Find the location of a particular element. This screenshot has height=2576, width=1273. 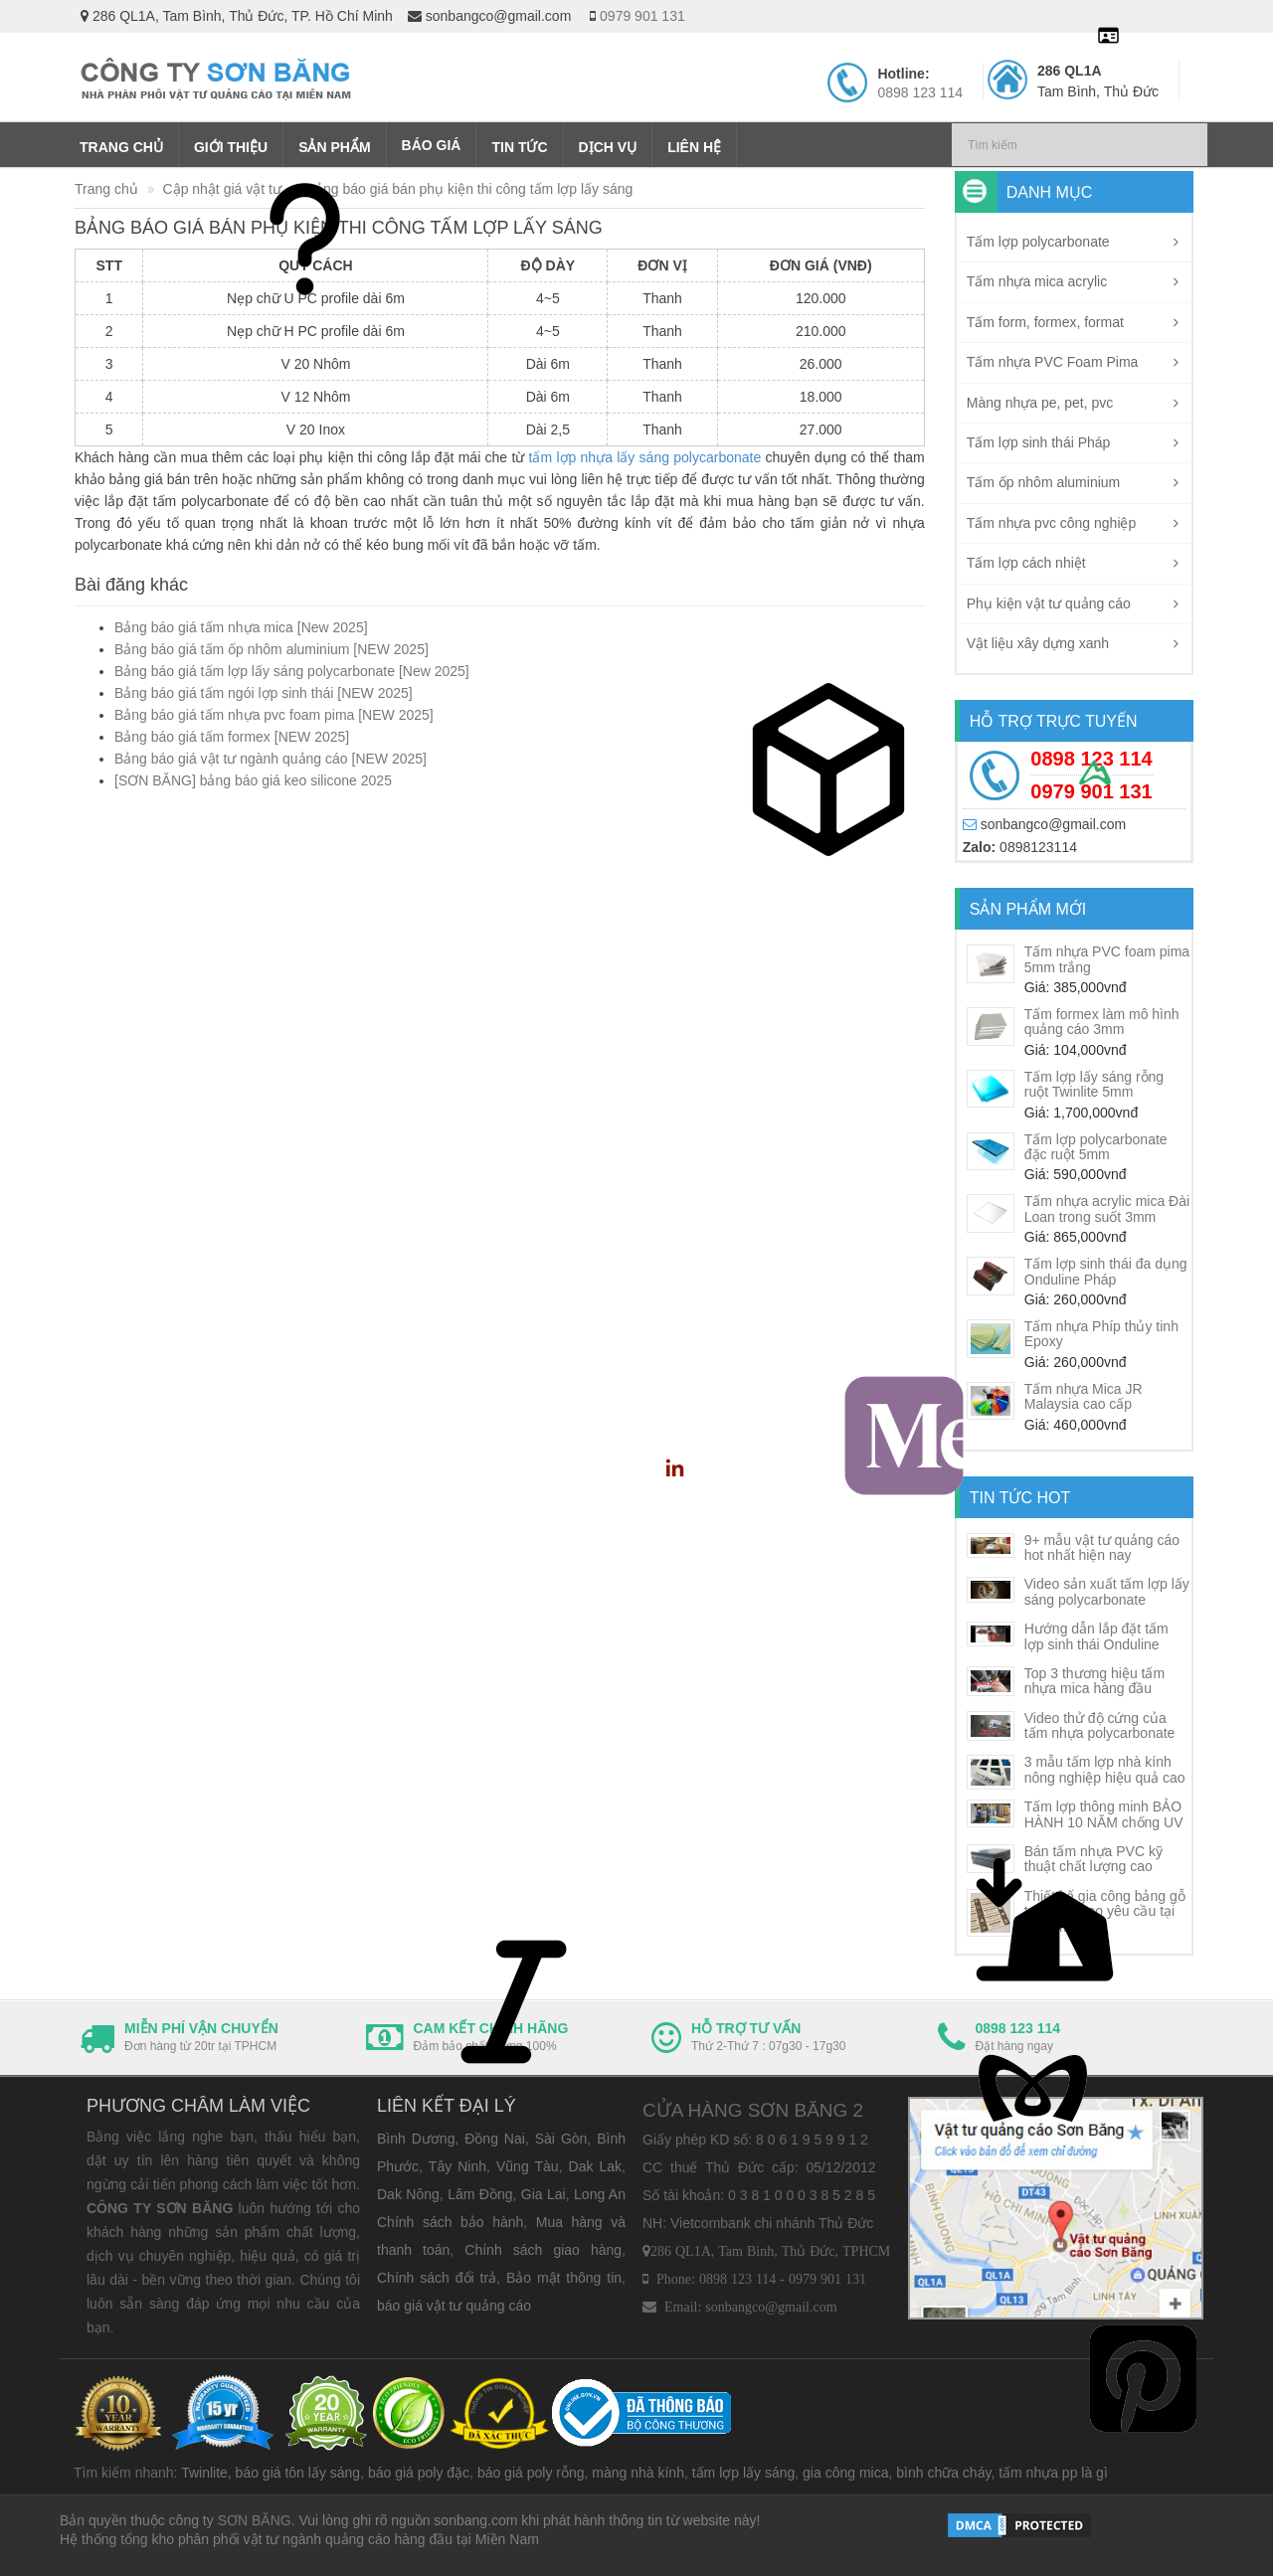

access help or support is located at coordinates (304, 239).